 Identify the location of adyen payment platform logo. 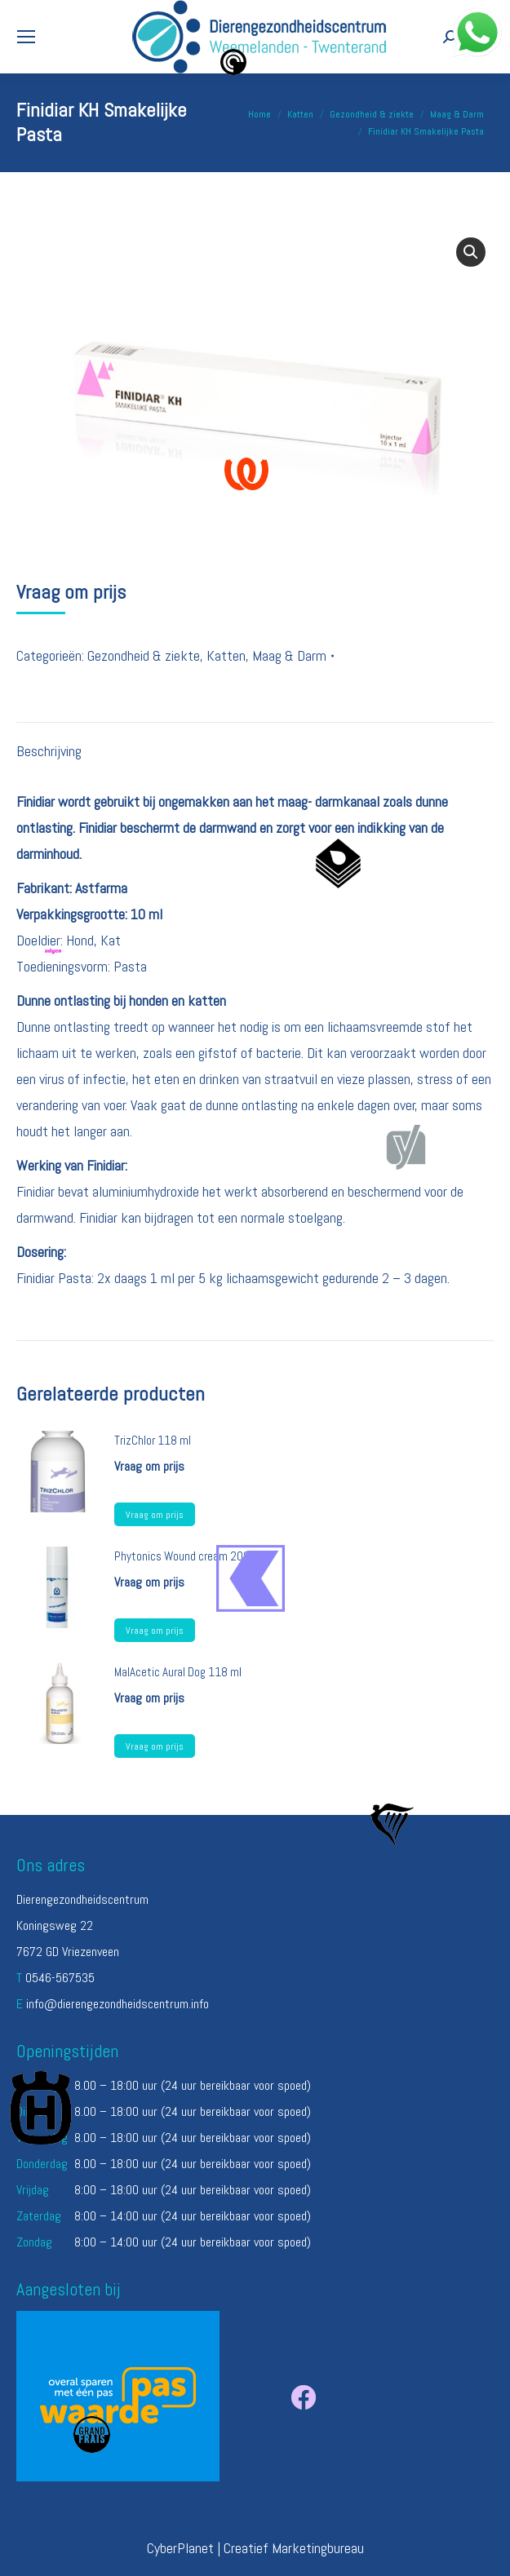
(53, 951).